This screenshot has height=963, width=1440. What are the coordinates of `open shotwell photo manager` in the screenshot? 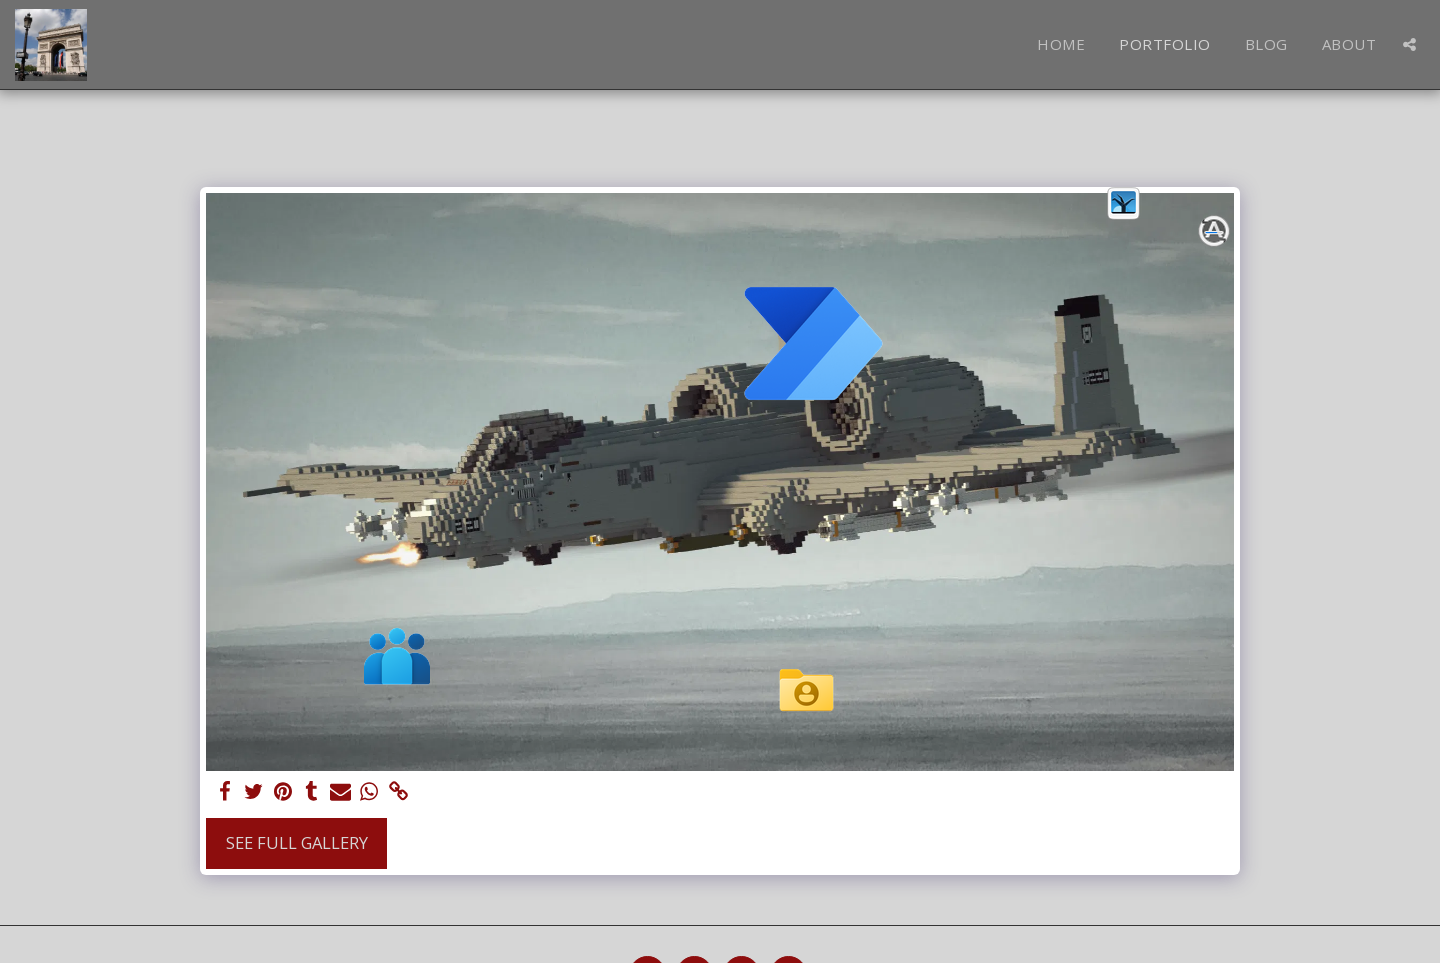 It's located at (1123, 203).